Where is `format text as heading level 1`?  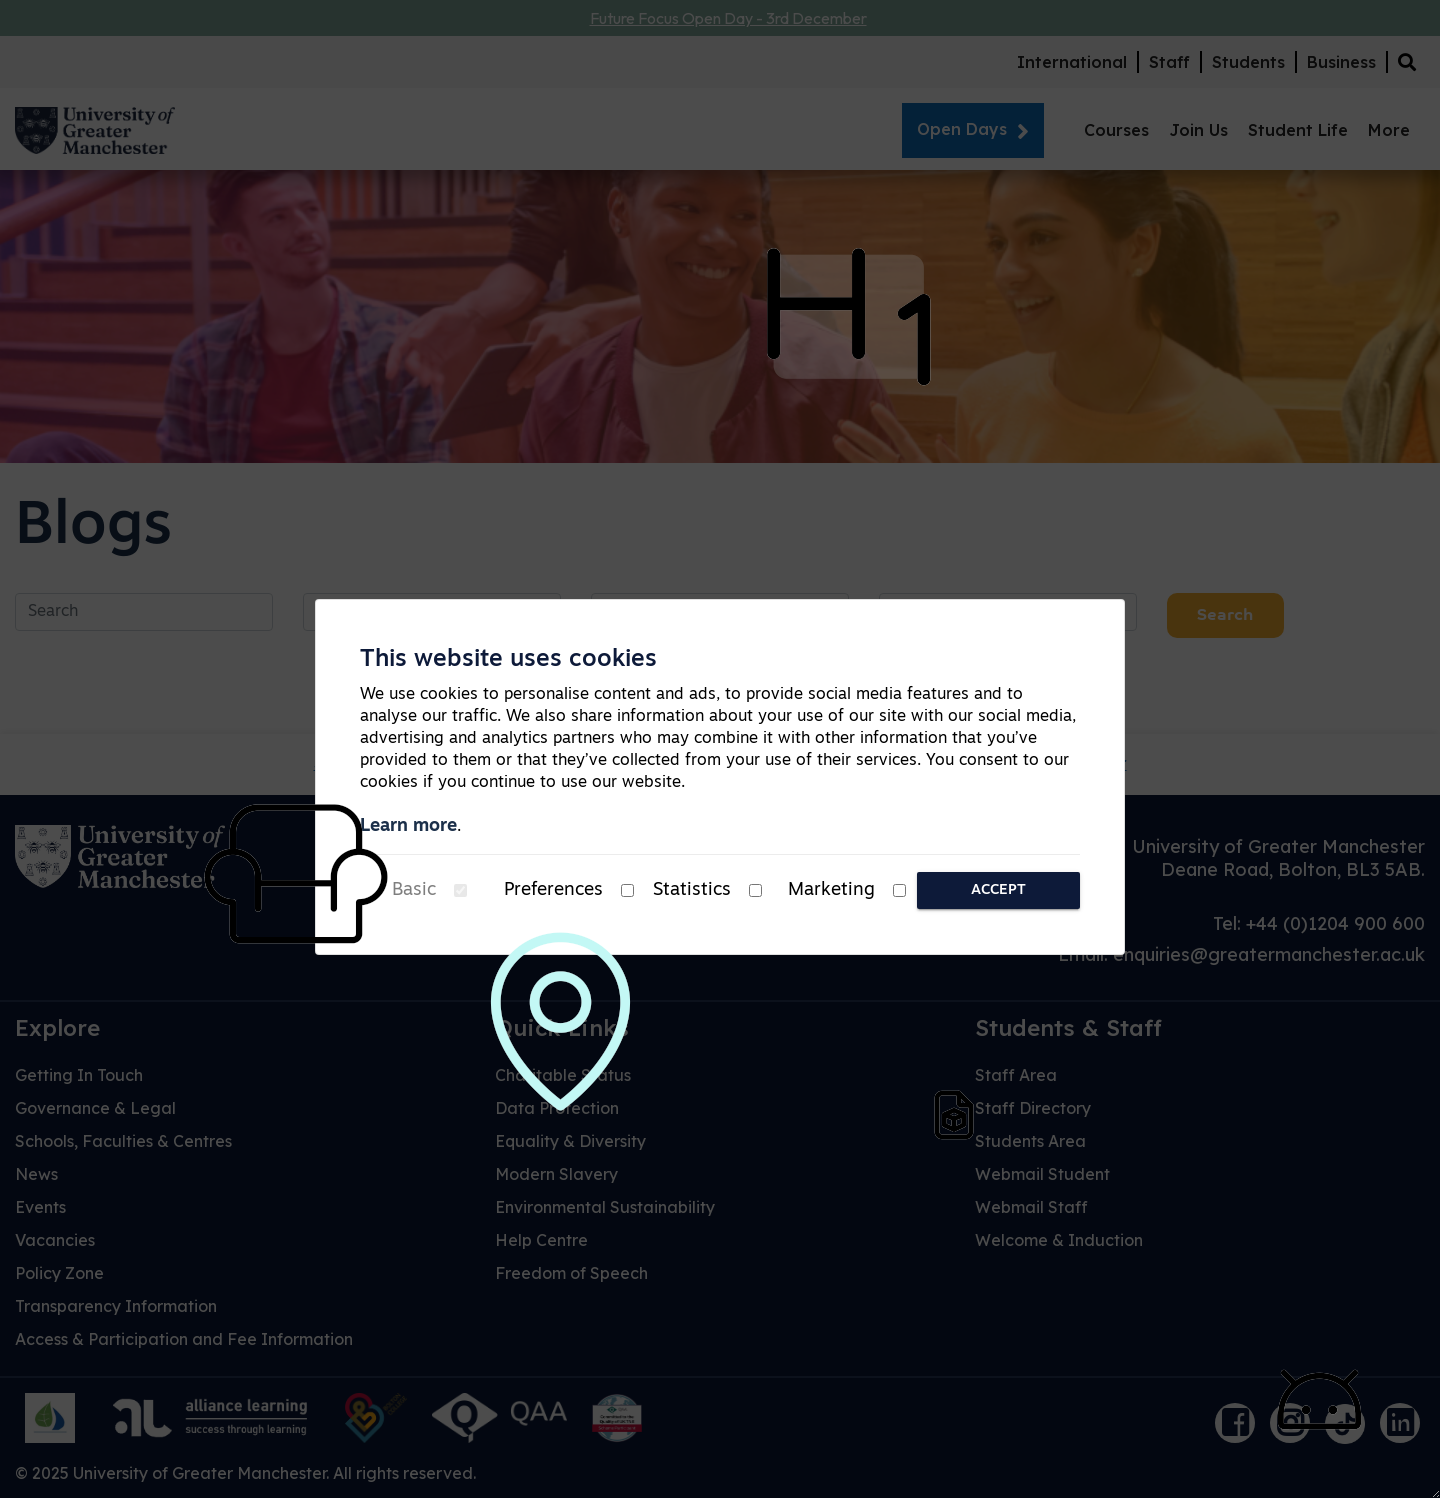 format text as heading level 1 is located at coordinates (845, 313).